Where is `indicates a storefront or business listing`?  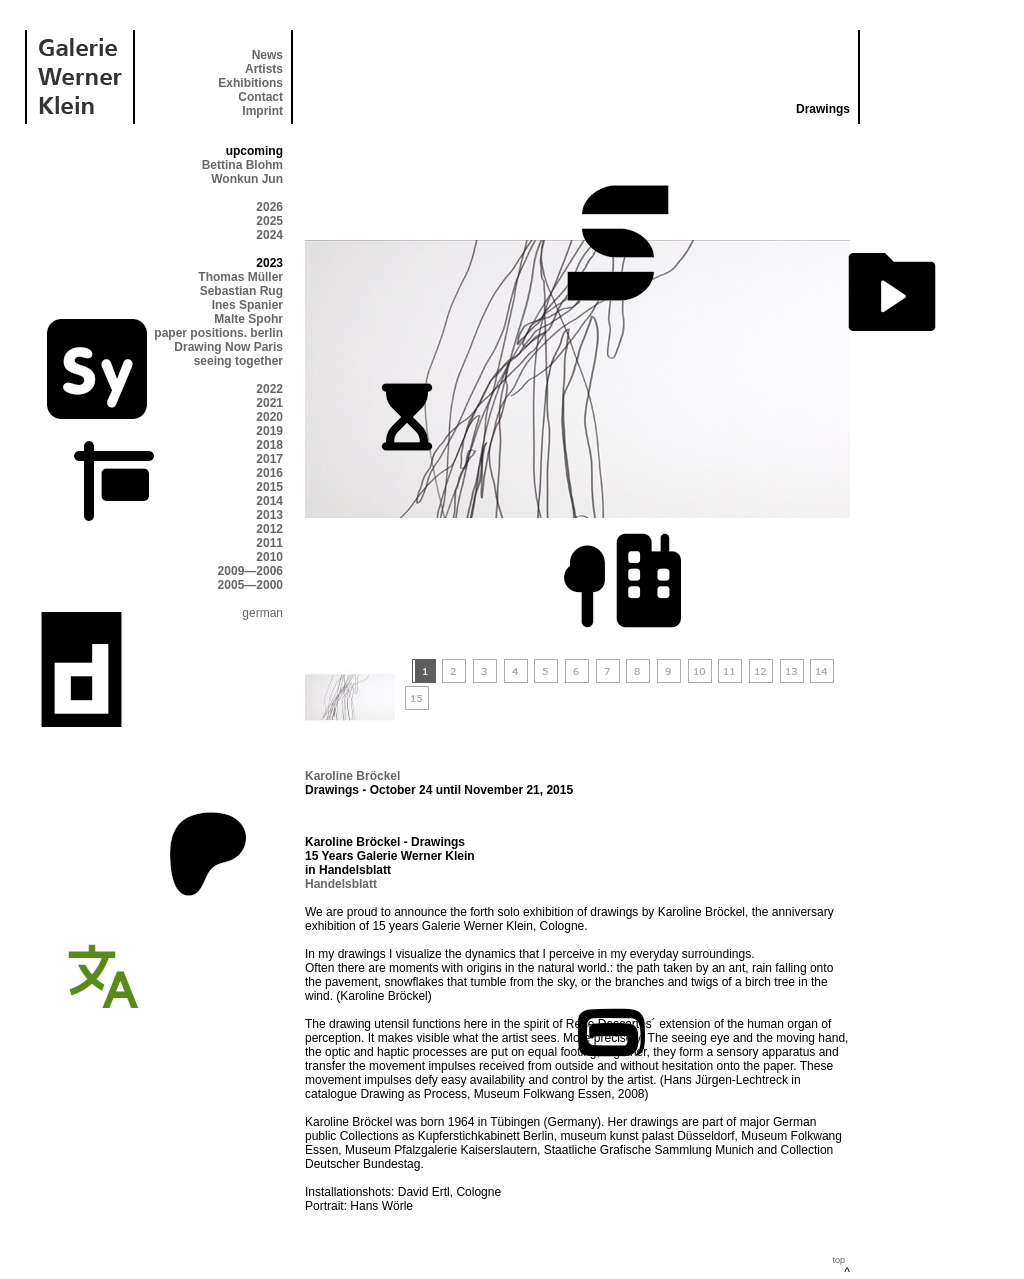 indicates a storefront or business listing is located at coordinates (114, 481).